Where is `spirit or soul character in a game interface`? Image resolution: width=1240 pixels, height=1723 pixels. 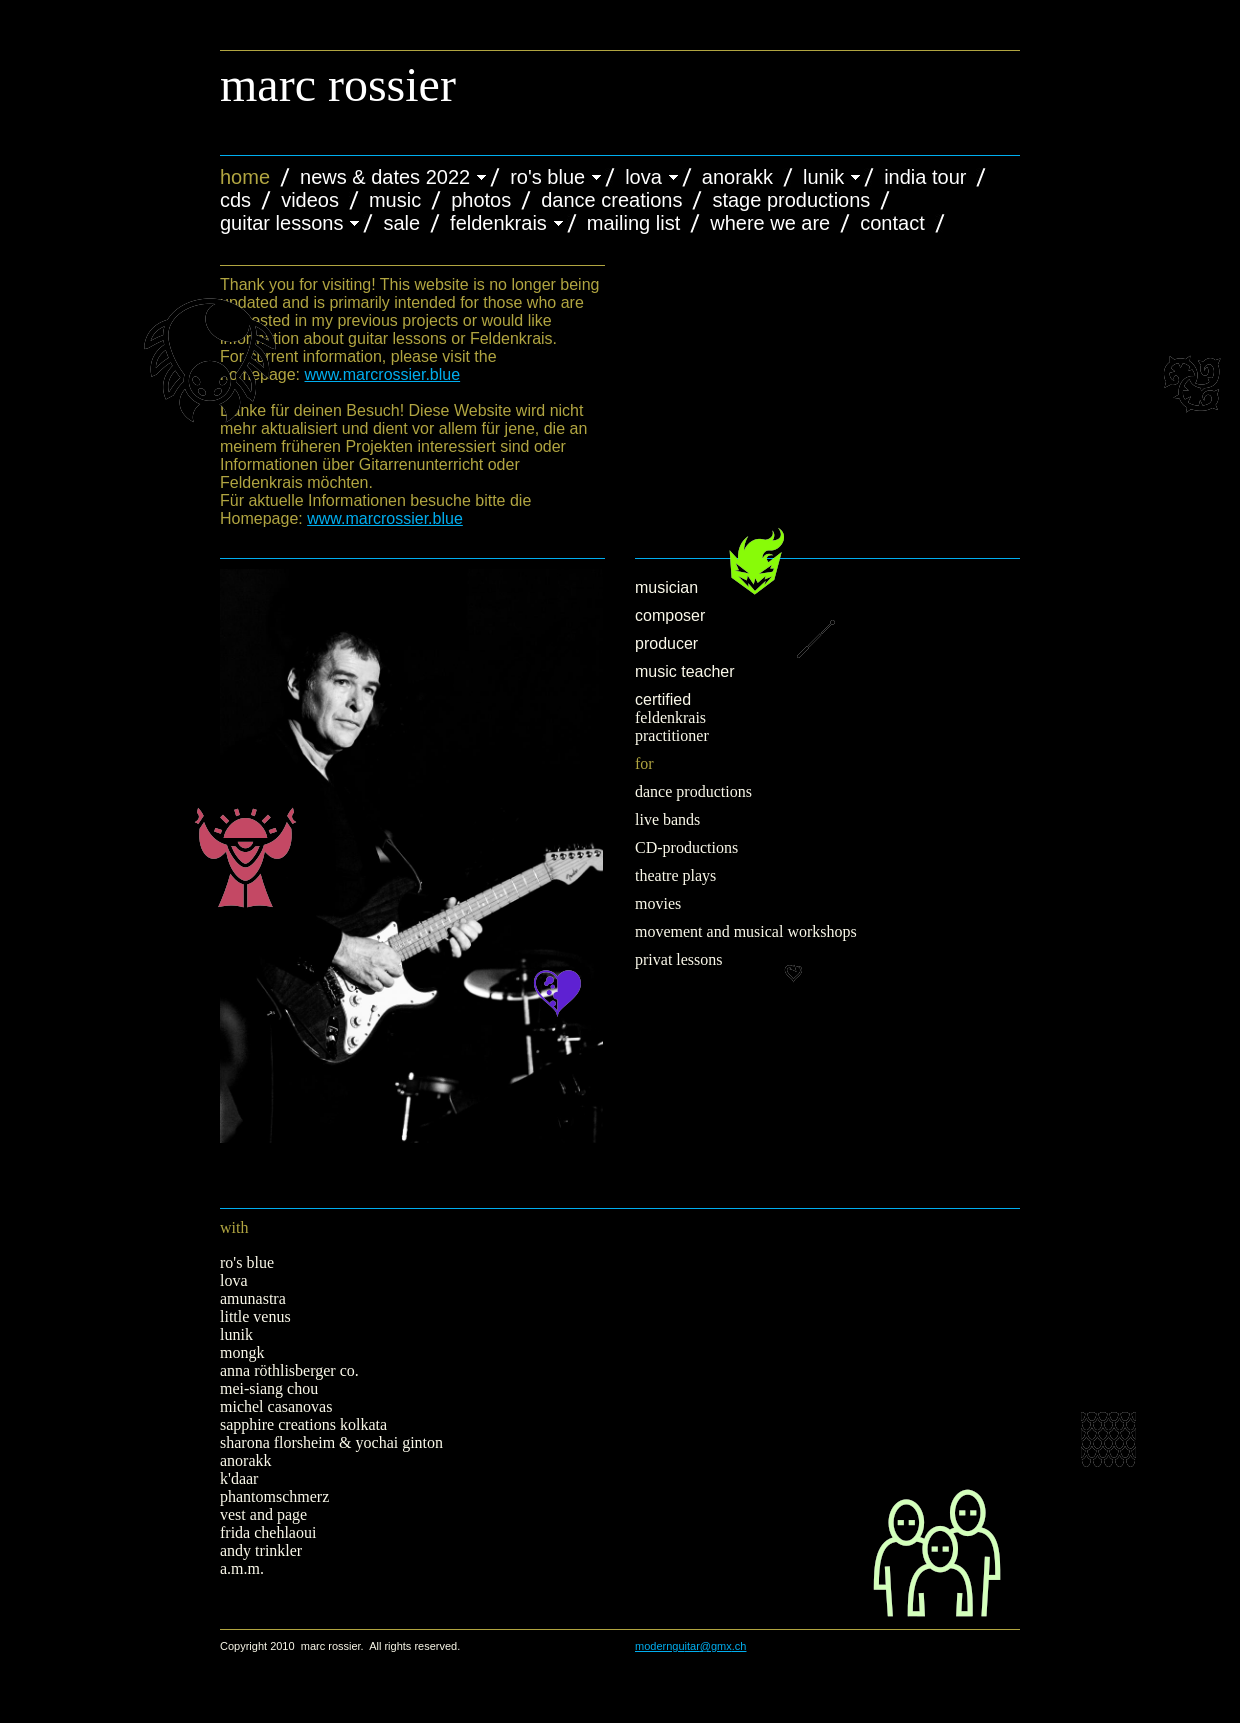
spirit or soul character in a game interface is located at coordinates (755, 561).